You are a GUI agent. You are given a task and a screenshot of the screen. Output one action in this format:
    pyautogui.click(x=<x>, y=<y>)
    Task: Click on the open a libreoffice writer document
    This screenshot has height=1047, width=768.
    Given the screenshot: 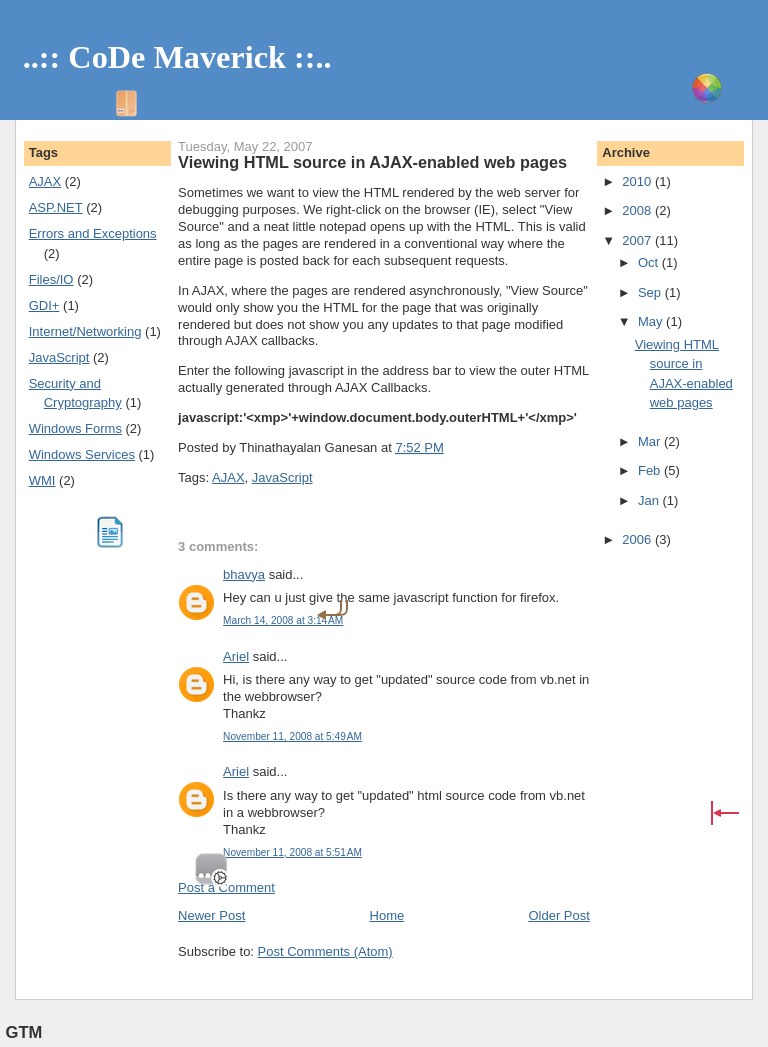 What is the action you would take?
    pyautogui.click(x=110, y=532)
    